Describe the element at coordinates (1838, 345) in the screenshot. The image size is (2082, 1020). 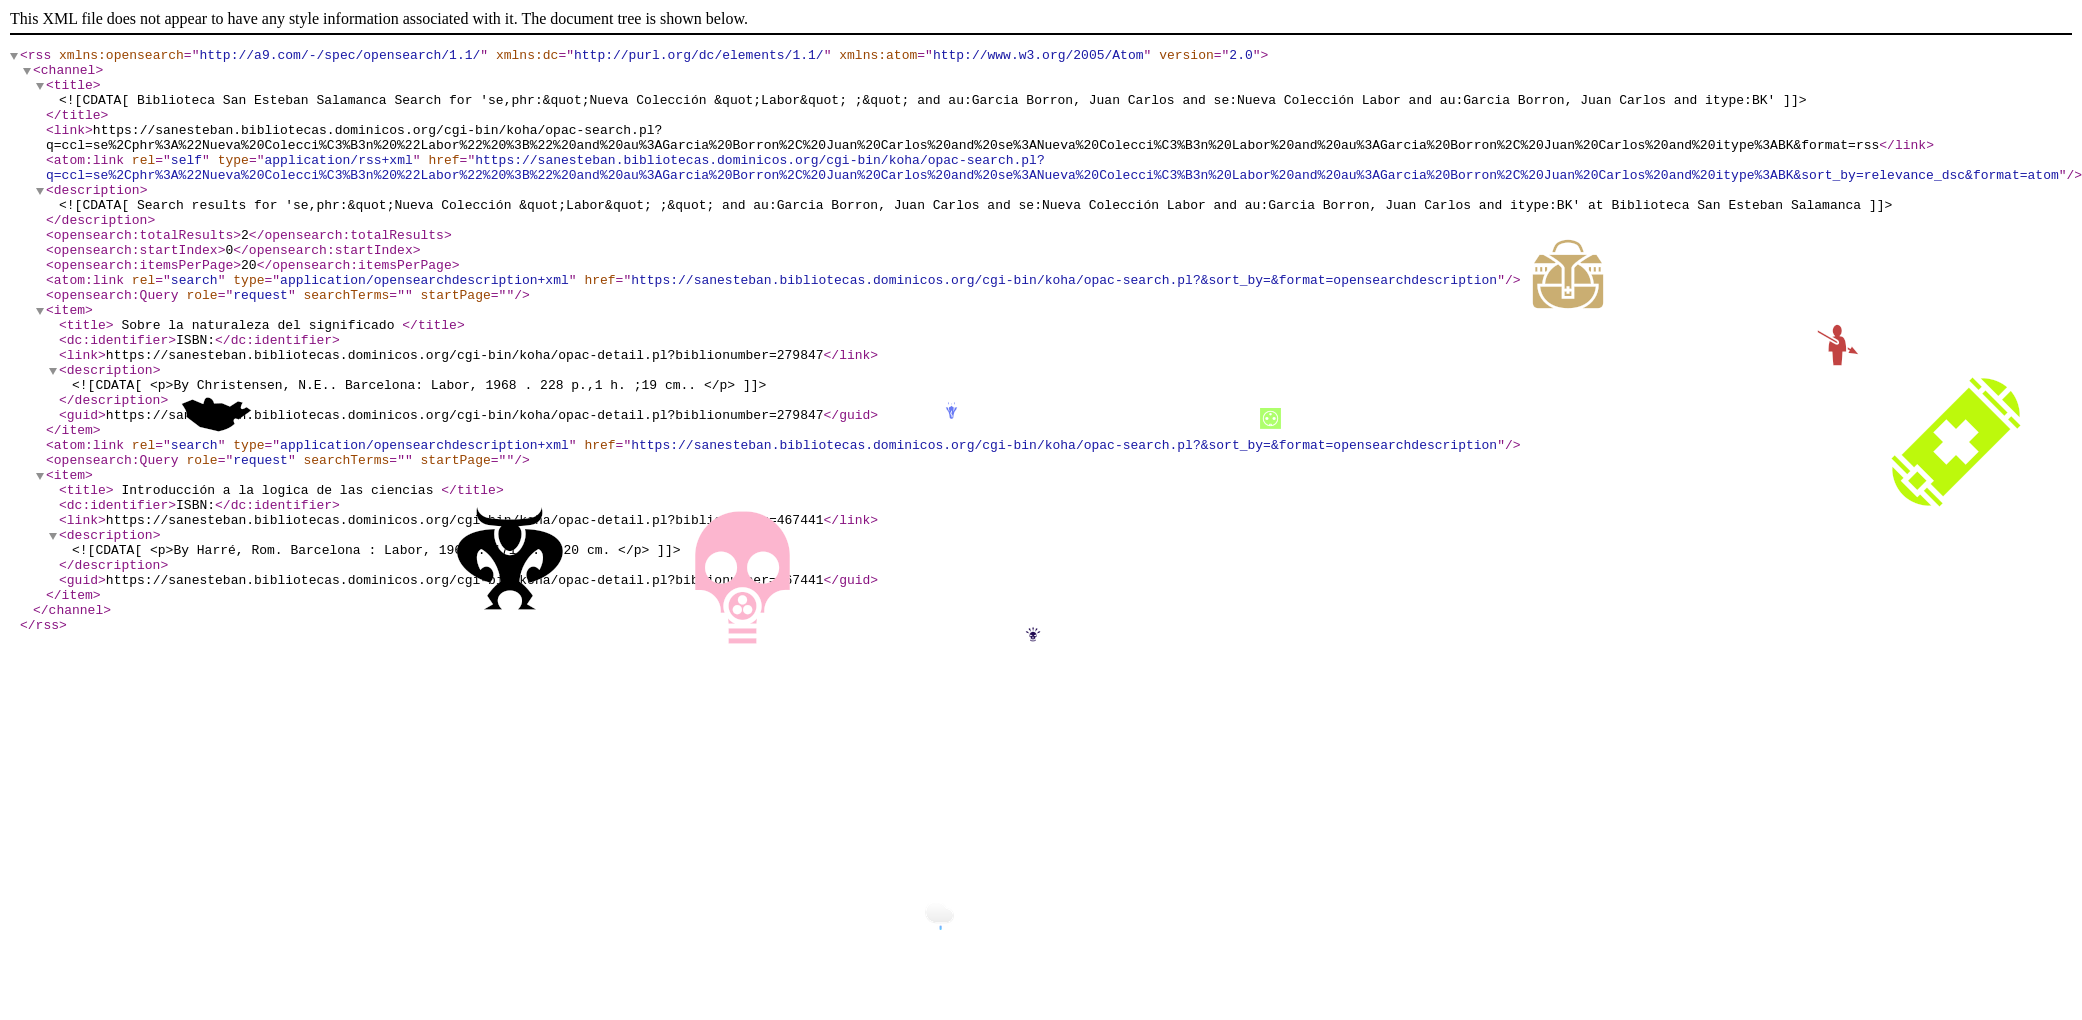
I see `indicates a piercing or stabbing attack in a game` at that location.